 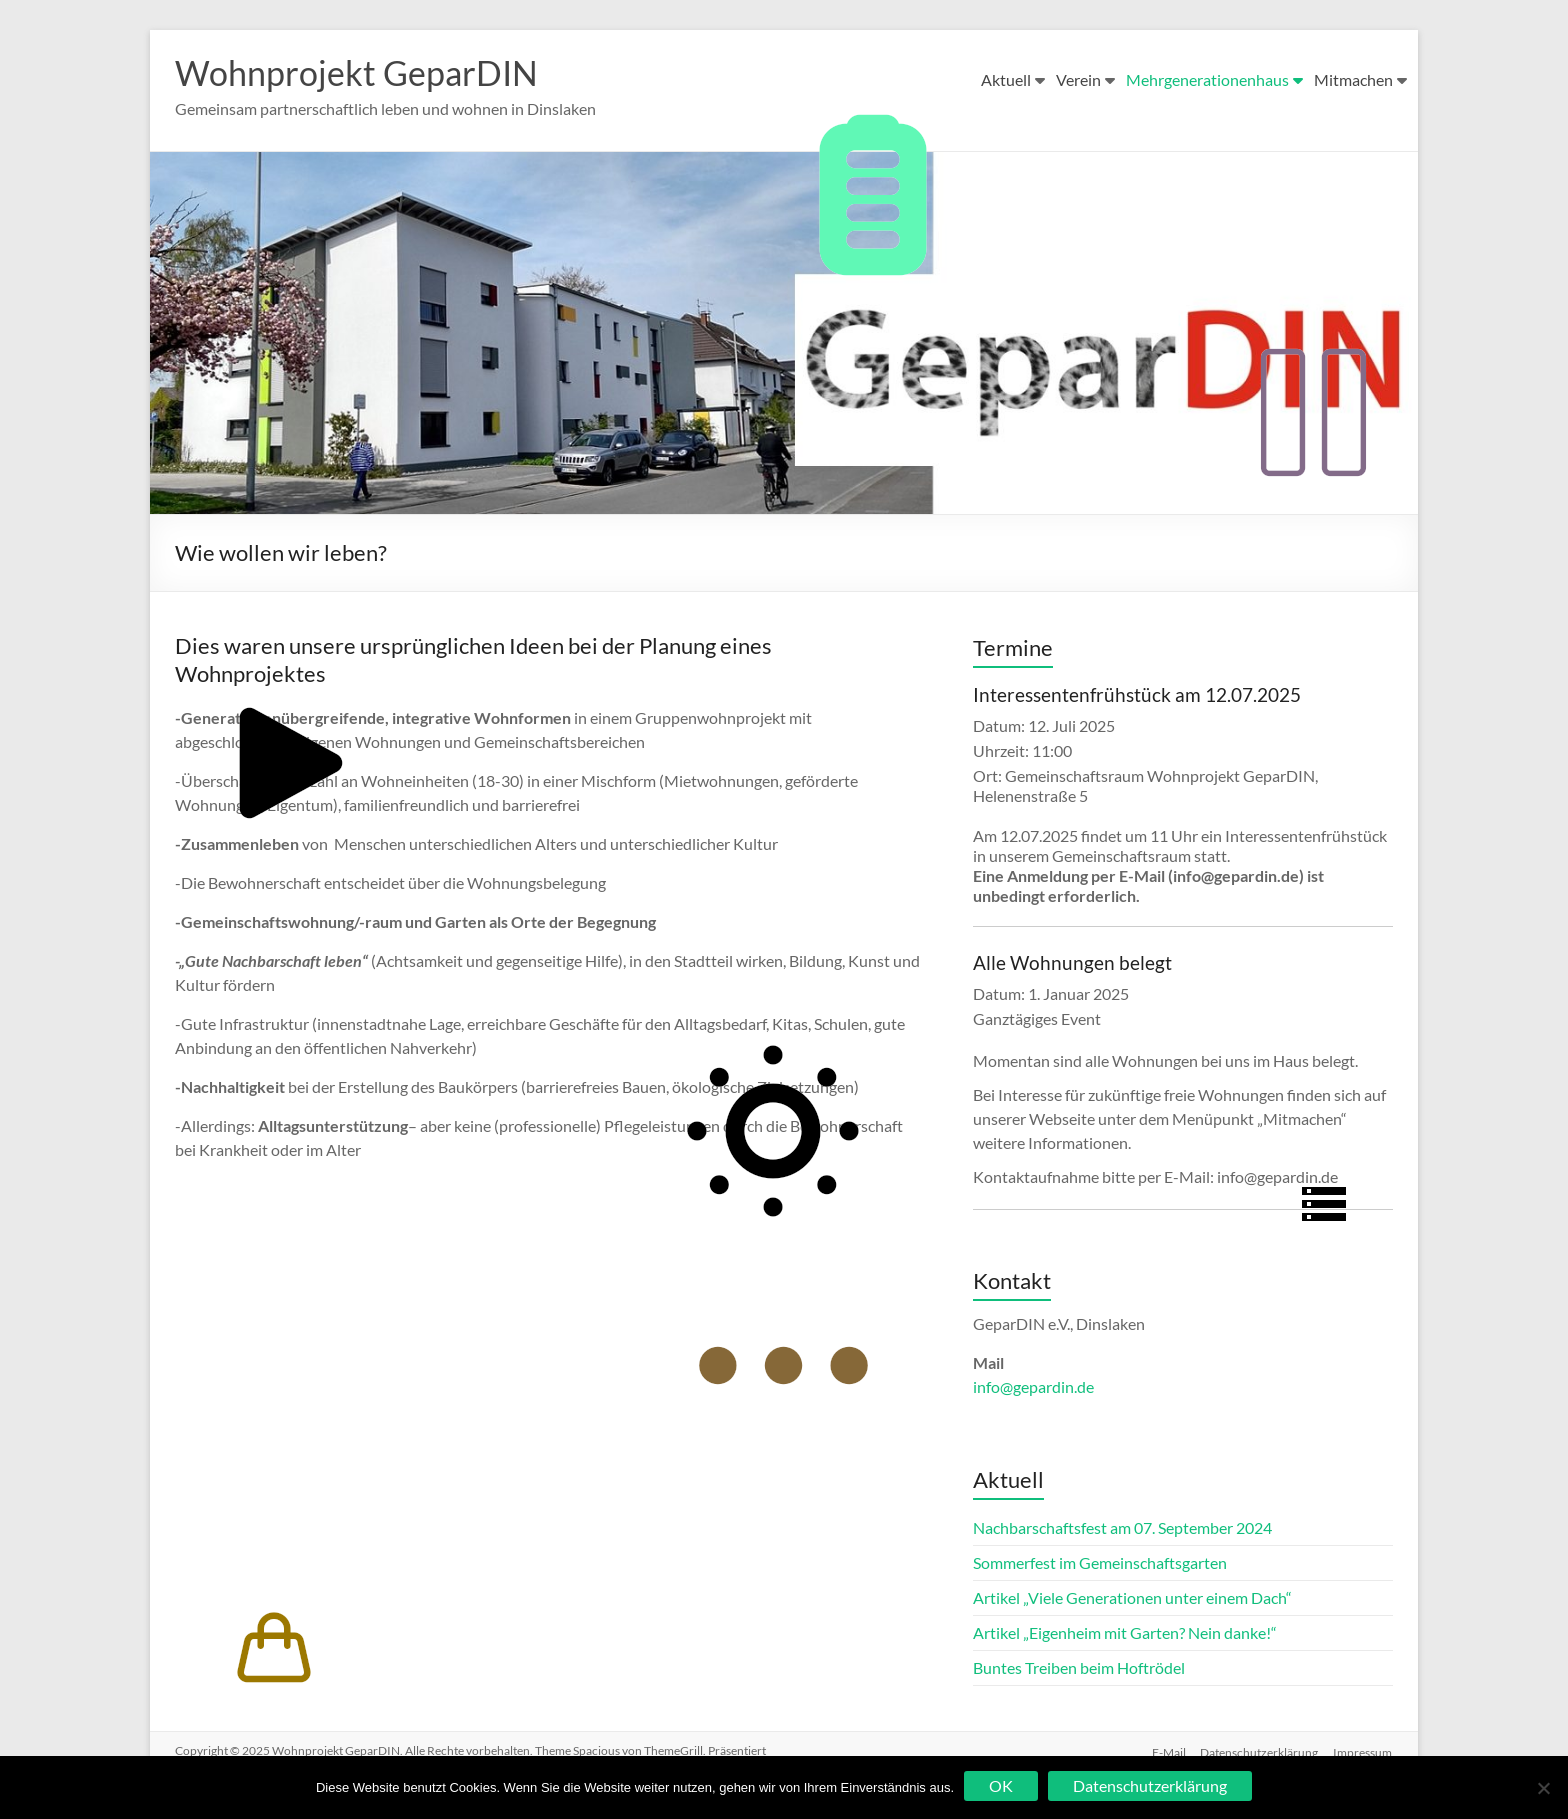 What do you see at coordinates (274, 1649) in the screenshot?
I see `view your shopping bag` at bounding box center [274, 1649].